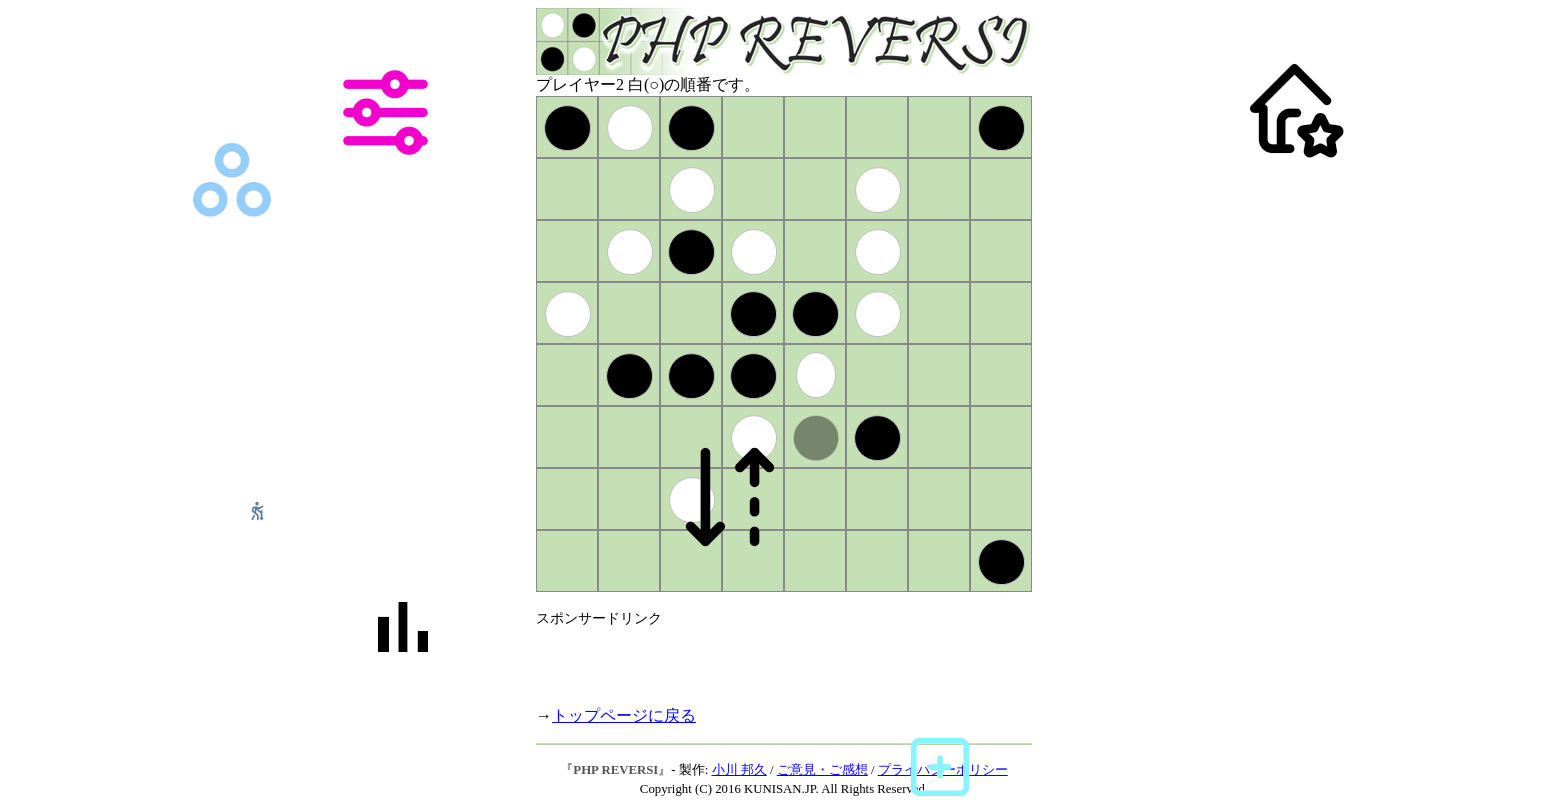 This screenshot has height=807, width=1568. What do you see at coordinates (385, 112) in the screenshot?
I see `adjust settings or preferences` at bounding box center [385, 112].